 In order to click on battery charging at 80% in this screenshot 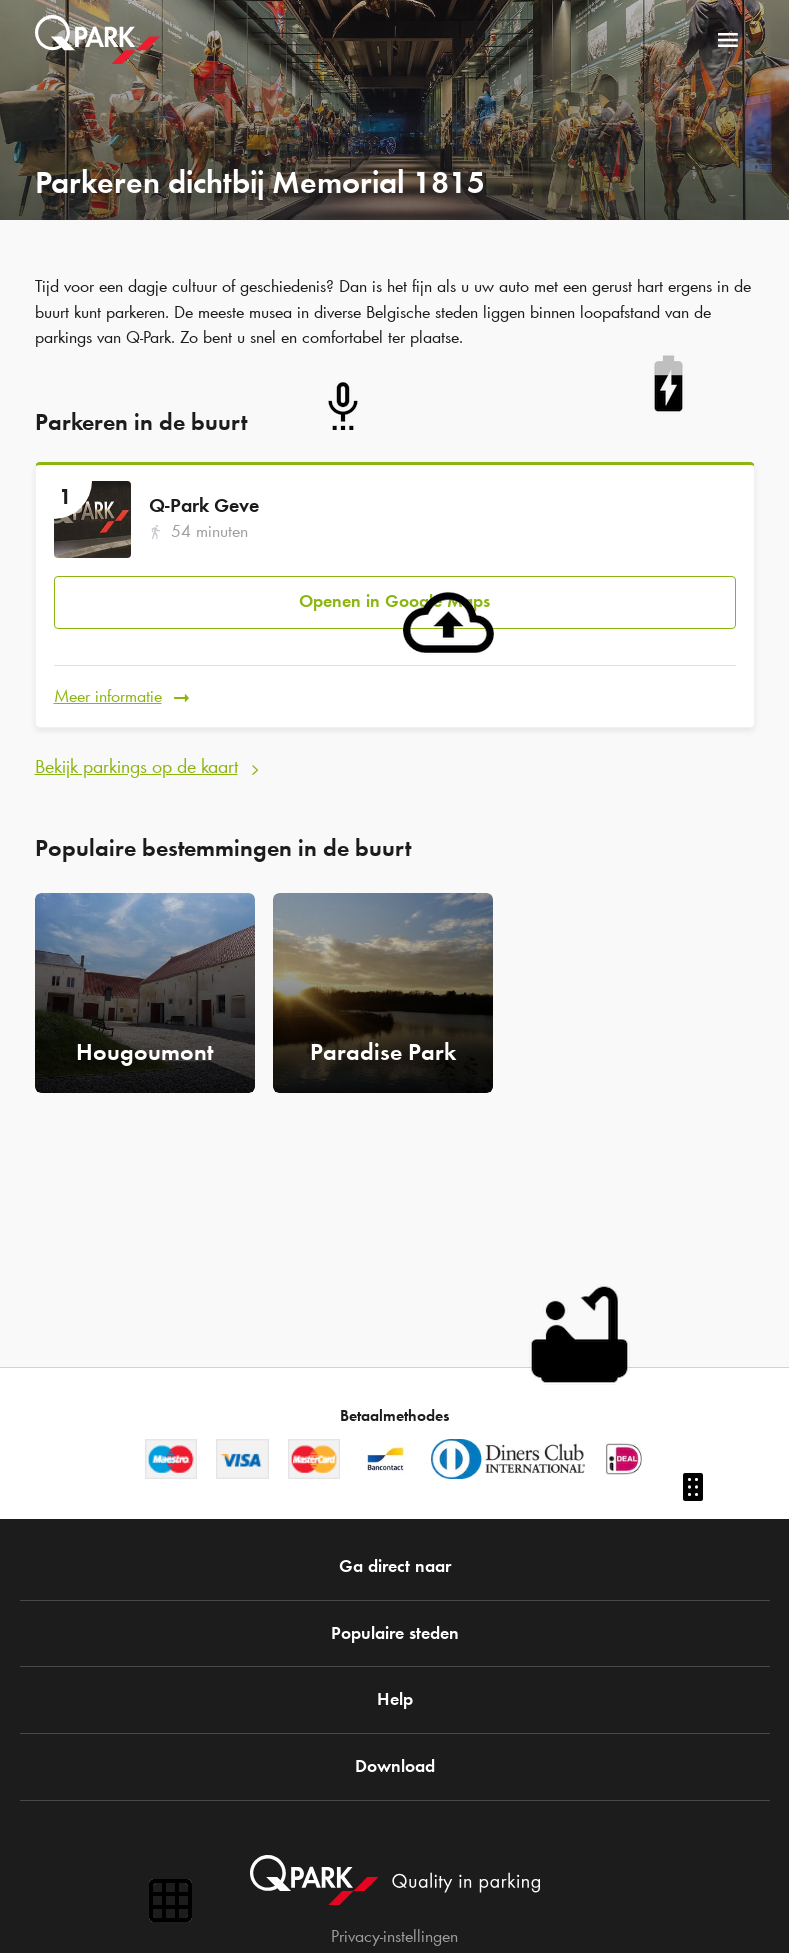, I will do `click(668, 383)`.